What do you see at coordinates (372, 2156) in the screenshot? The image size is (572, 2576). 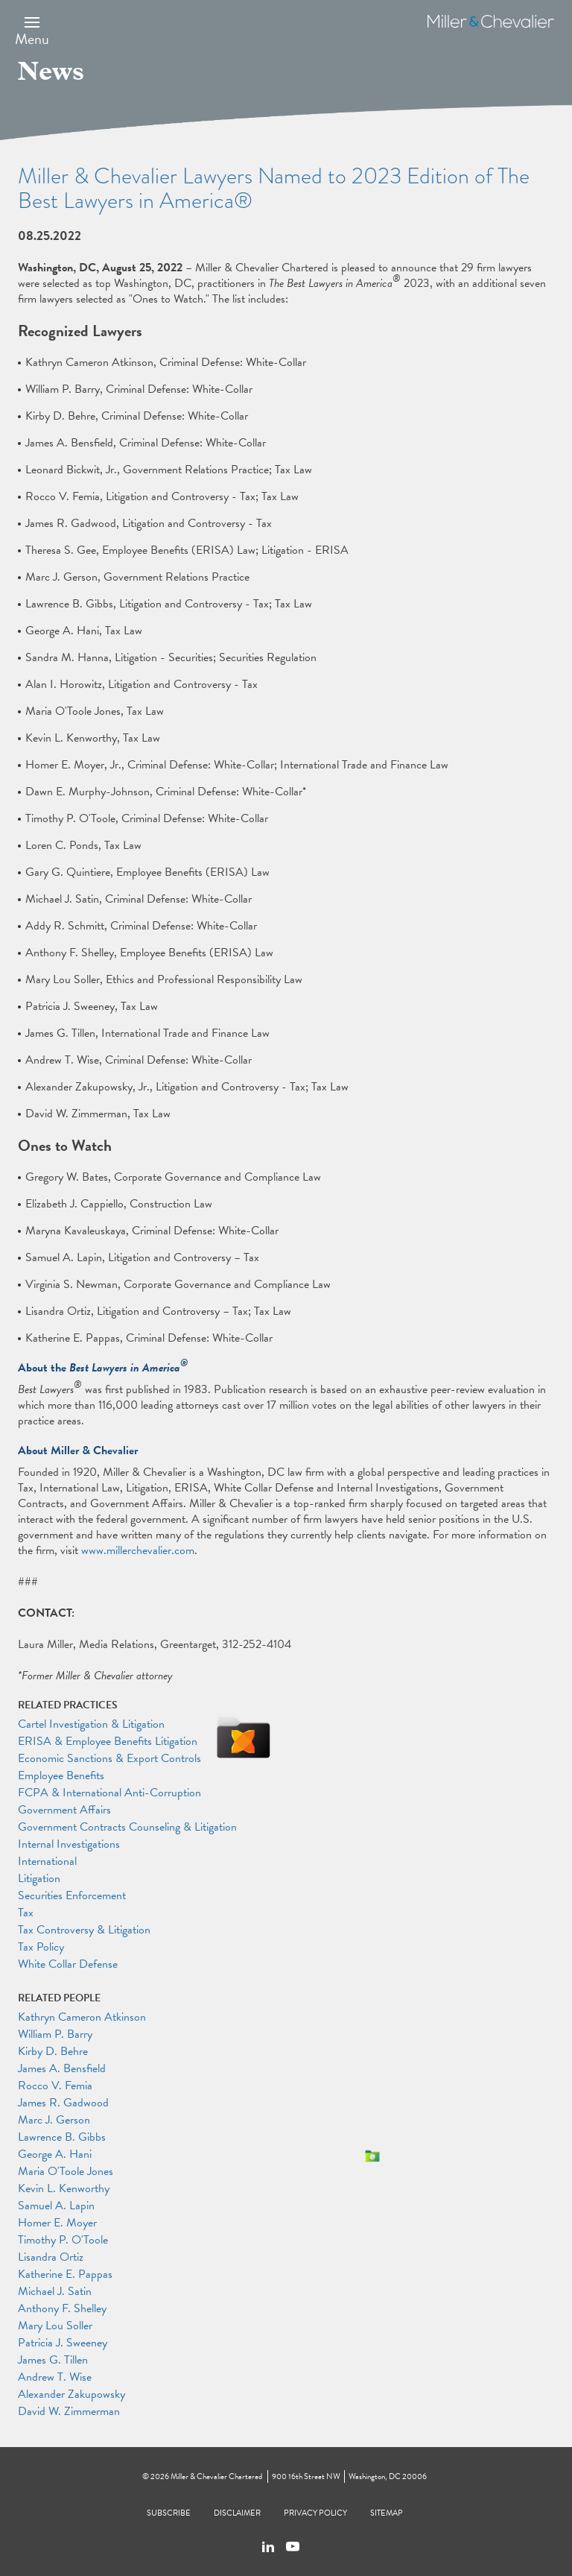 I see `open gamejolt games folder` at bounding box center [372, 2156].